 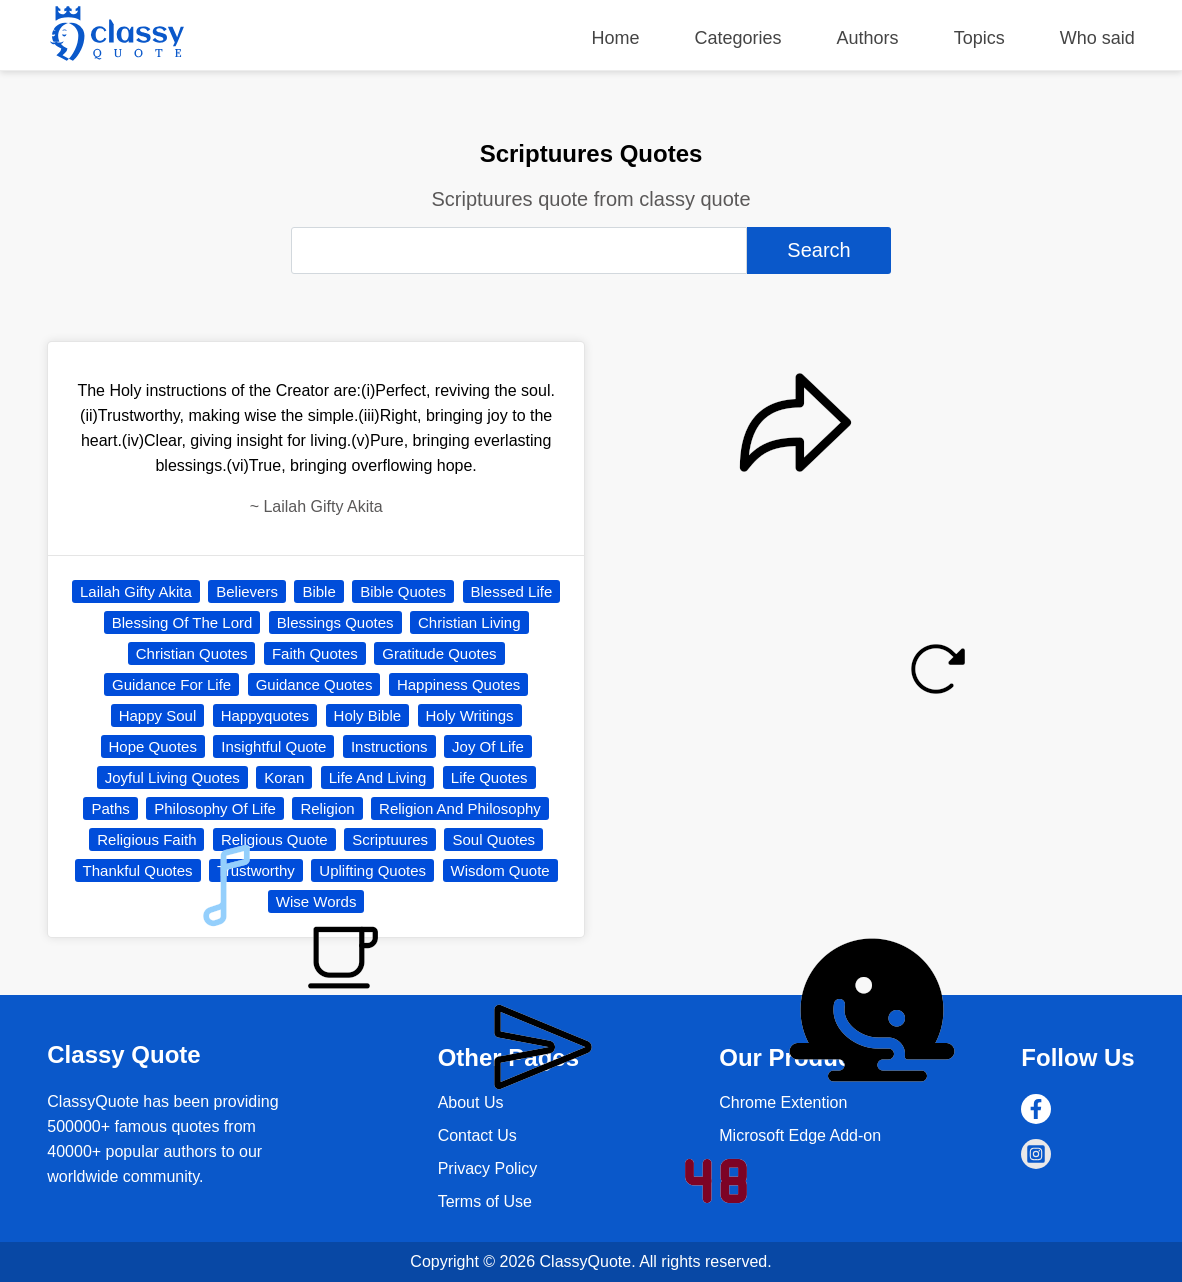 I want to click on share or forward content, so click(x=795, y=422).